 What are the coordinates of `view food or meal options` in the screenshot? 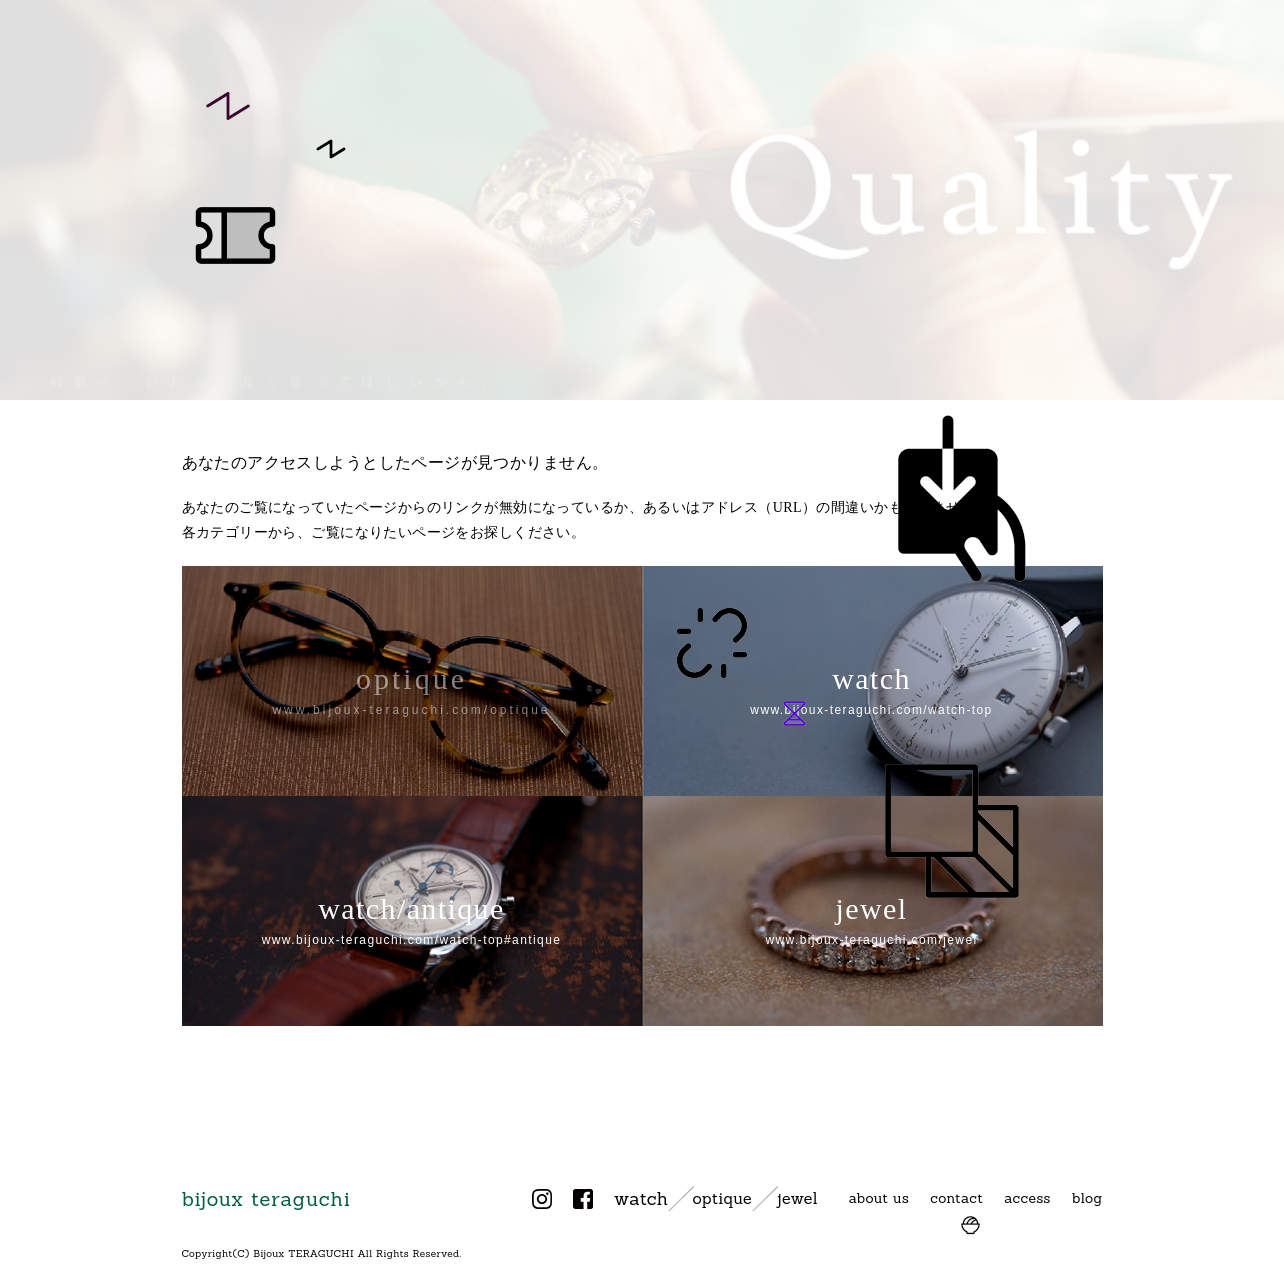 It's located at (970, 1225).